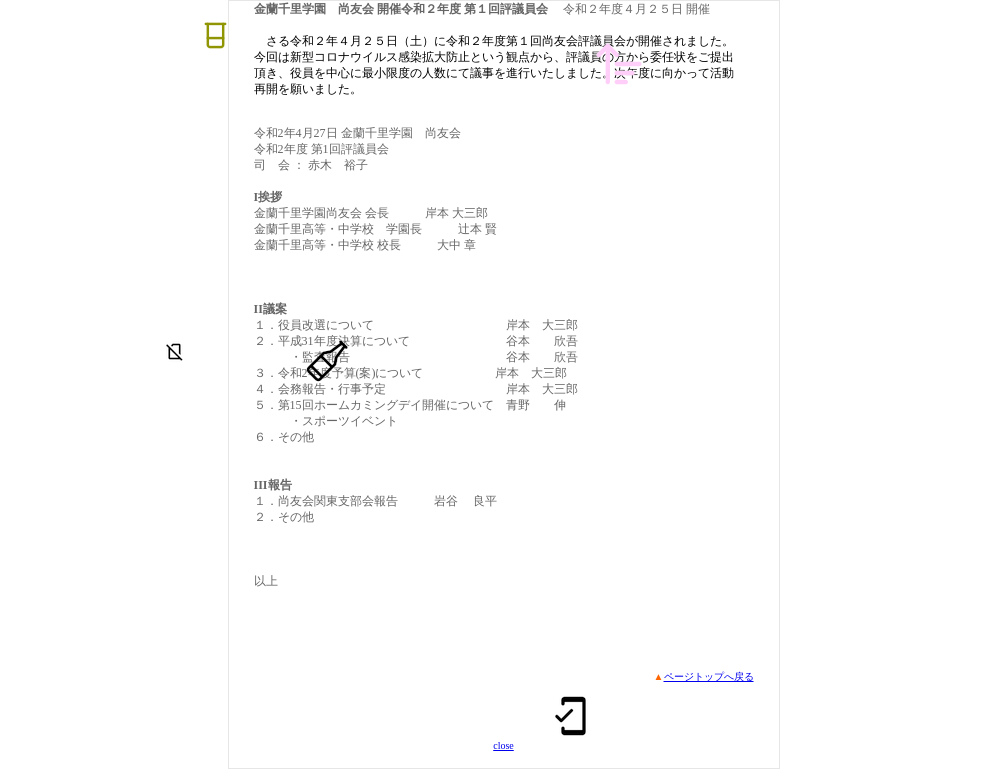  I want to click on access experimental or beta features, so click(215, 35).